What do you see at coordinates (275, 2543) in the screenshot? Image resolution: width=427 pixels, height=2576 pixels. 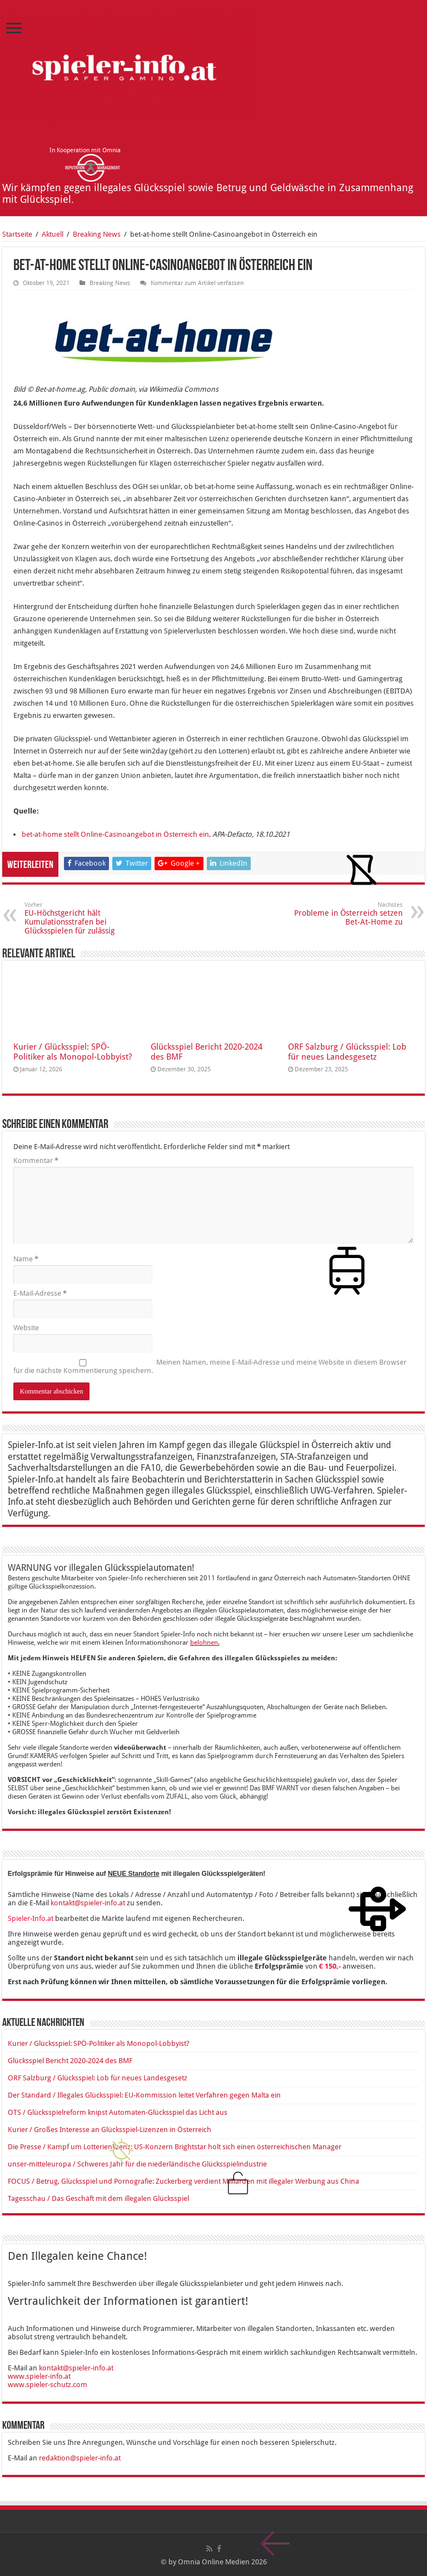 I see `go back to the previous screen` at bounding box center [275, 2543].